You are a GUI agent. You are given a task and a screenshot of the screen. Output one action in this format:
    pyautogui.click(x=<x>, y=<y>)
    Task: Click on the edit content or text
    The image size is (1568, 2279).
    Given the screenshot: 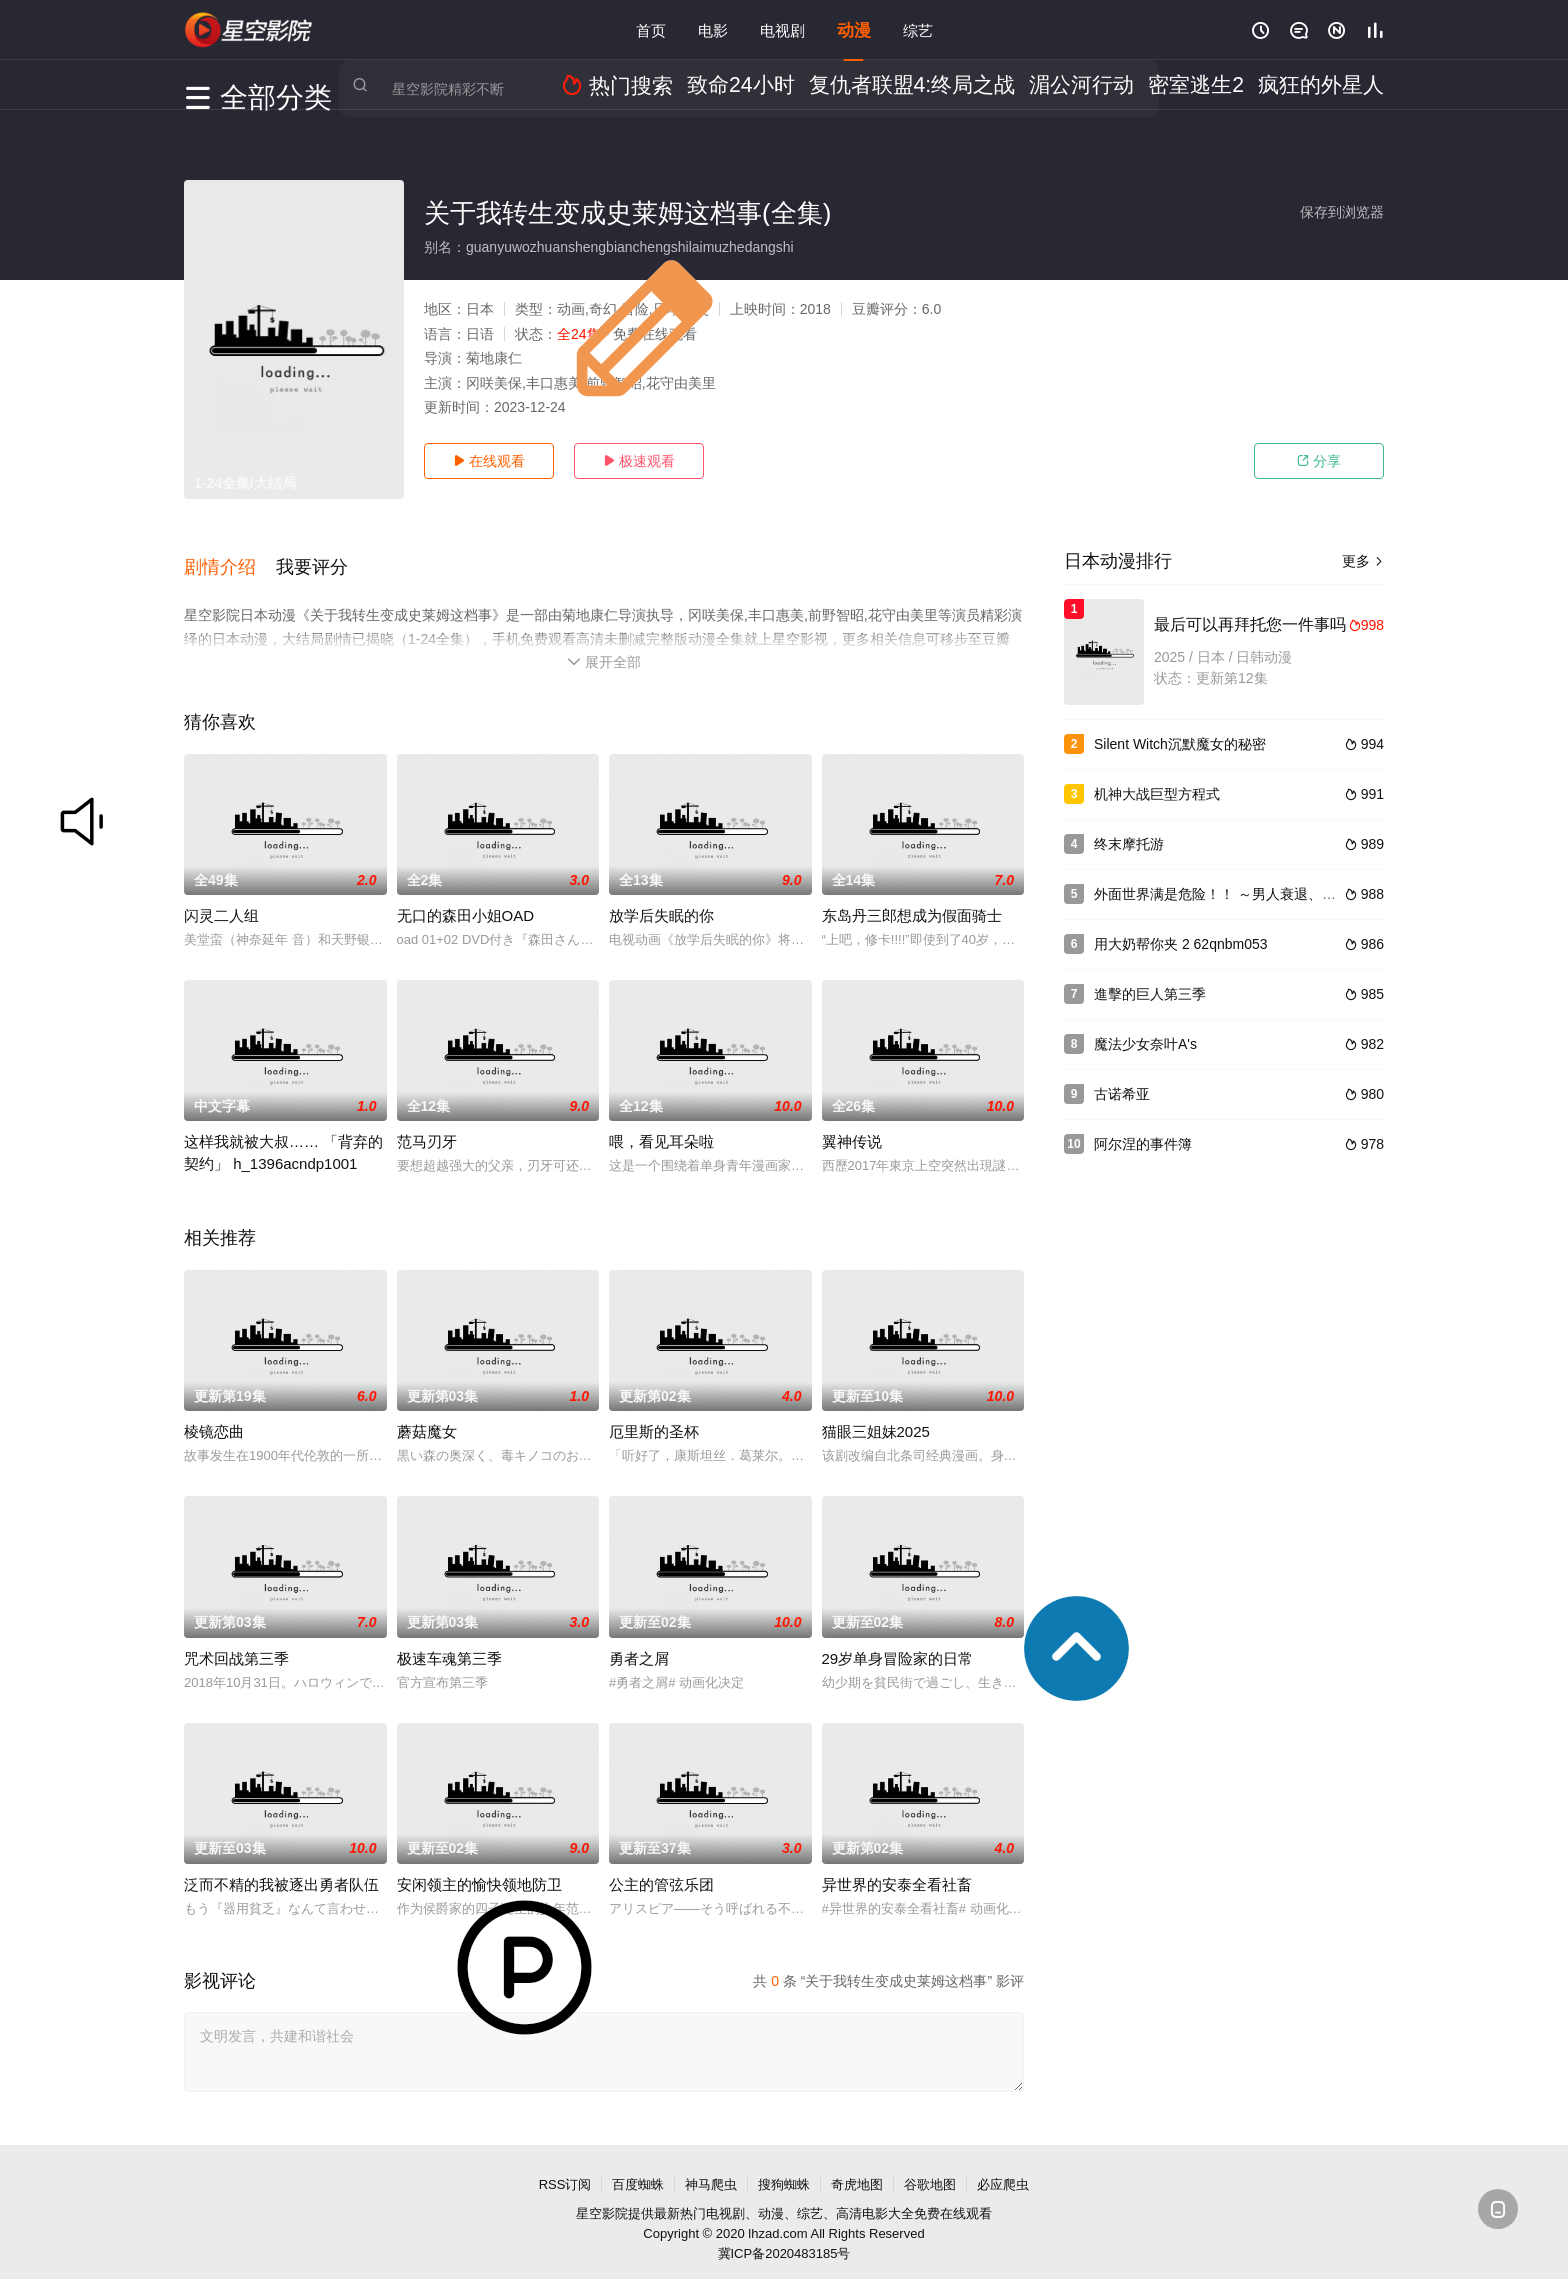 What is the action you would take?
    pyautogui.click(x=642, y=331)
    